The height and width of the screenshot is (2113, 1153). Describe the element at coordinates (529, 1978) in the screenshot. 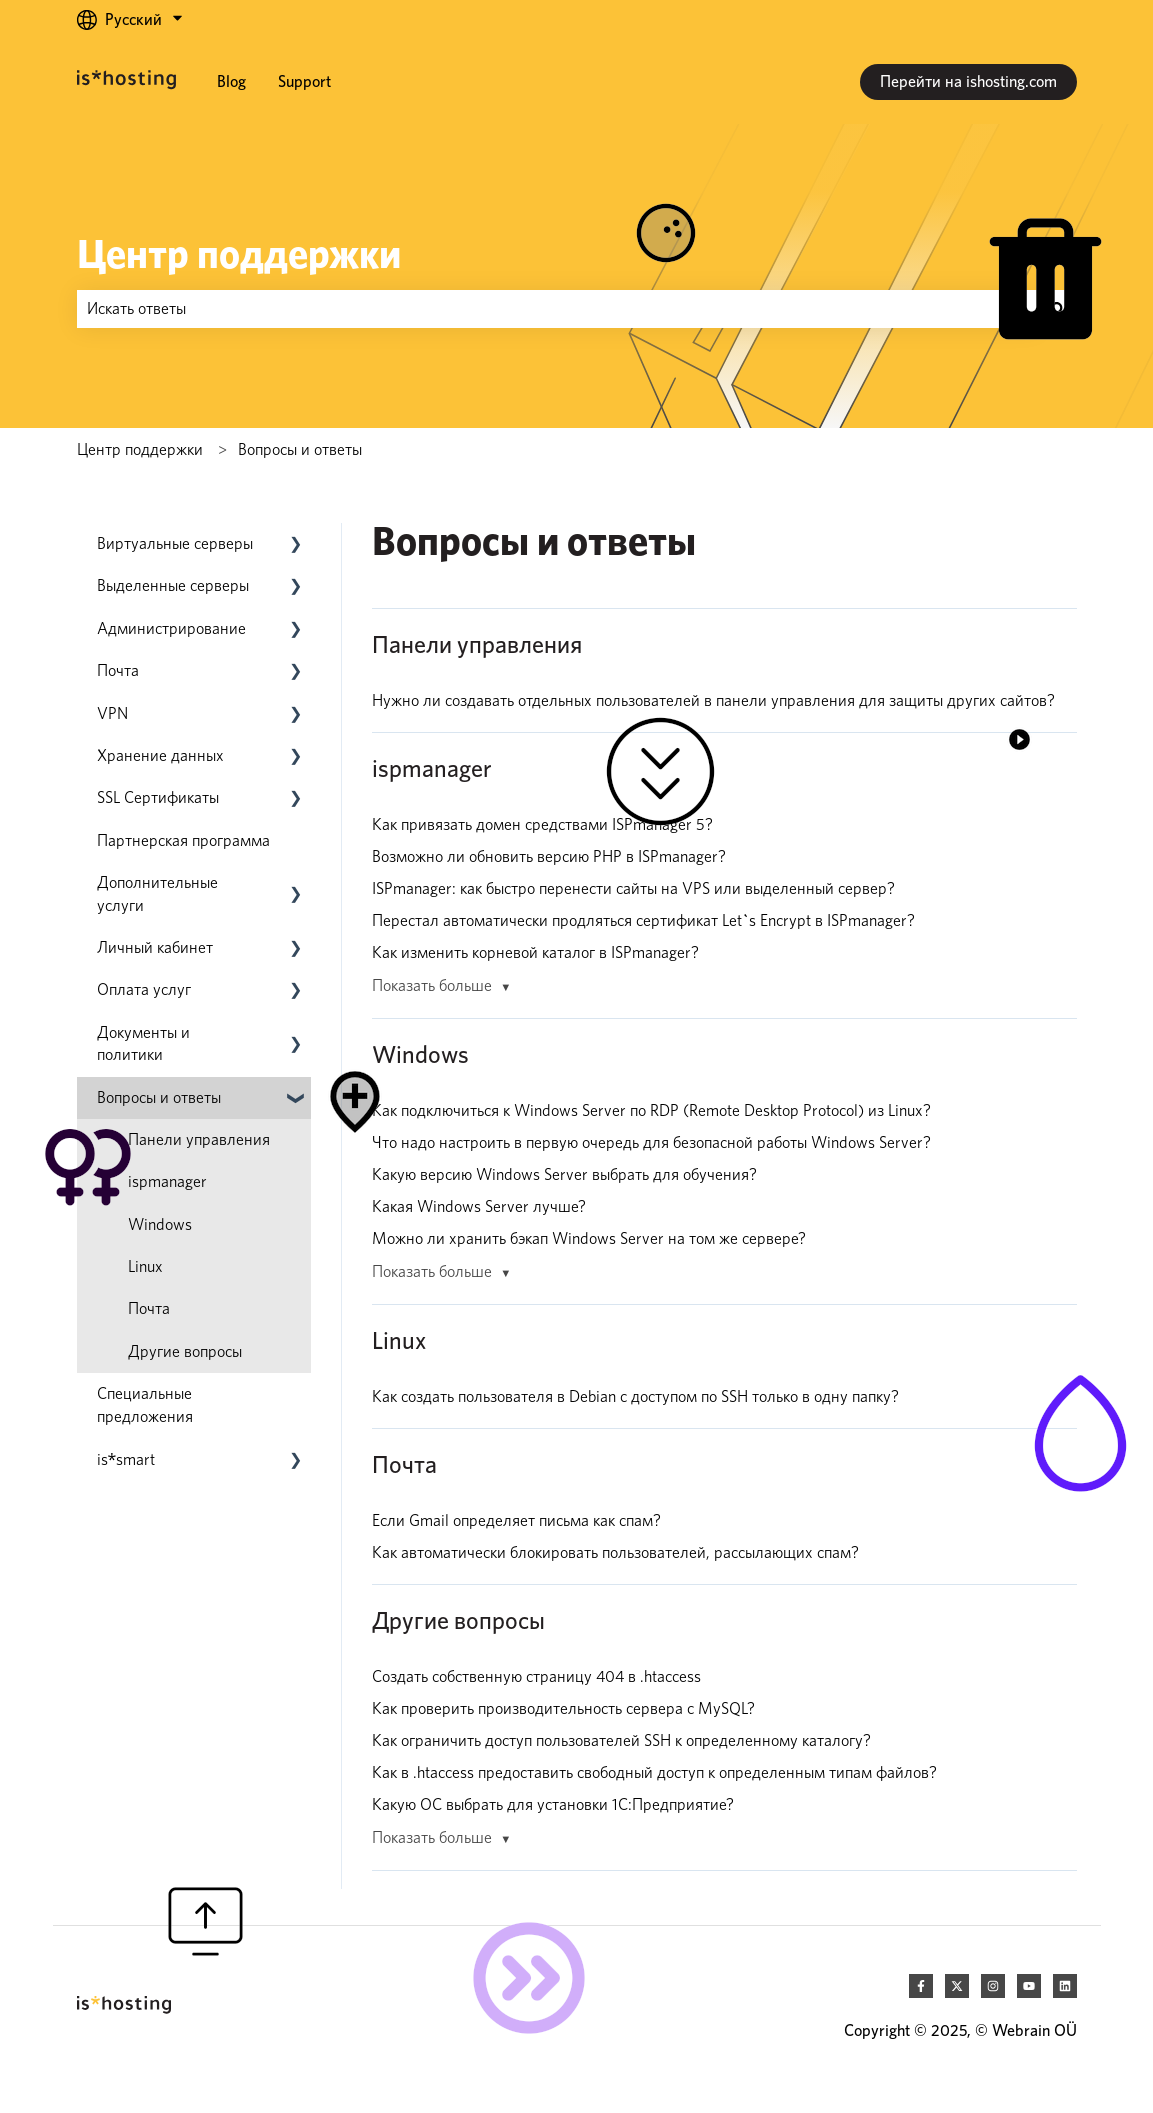

I see `skip forward or advance quickly` at that location.